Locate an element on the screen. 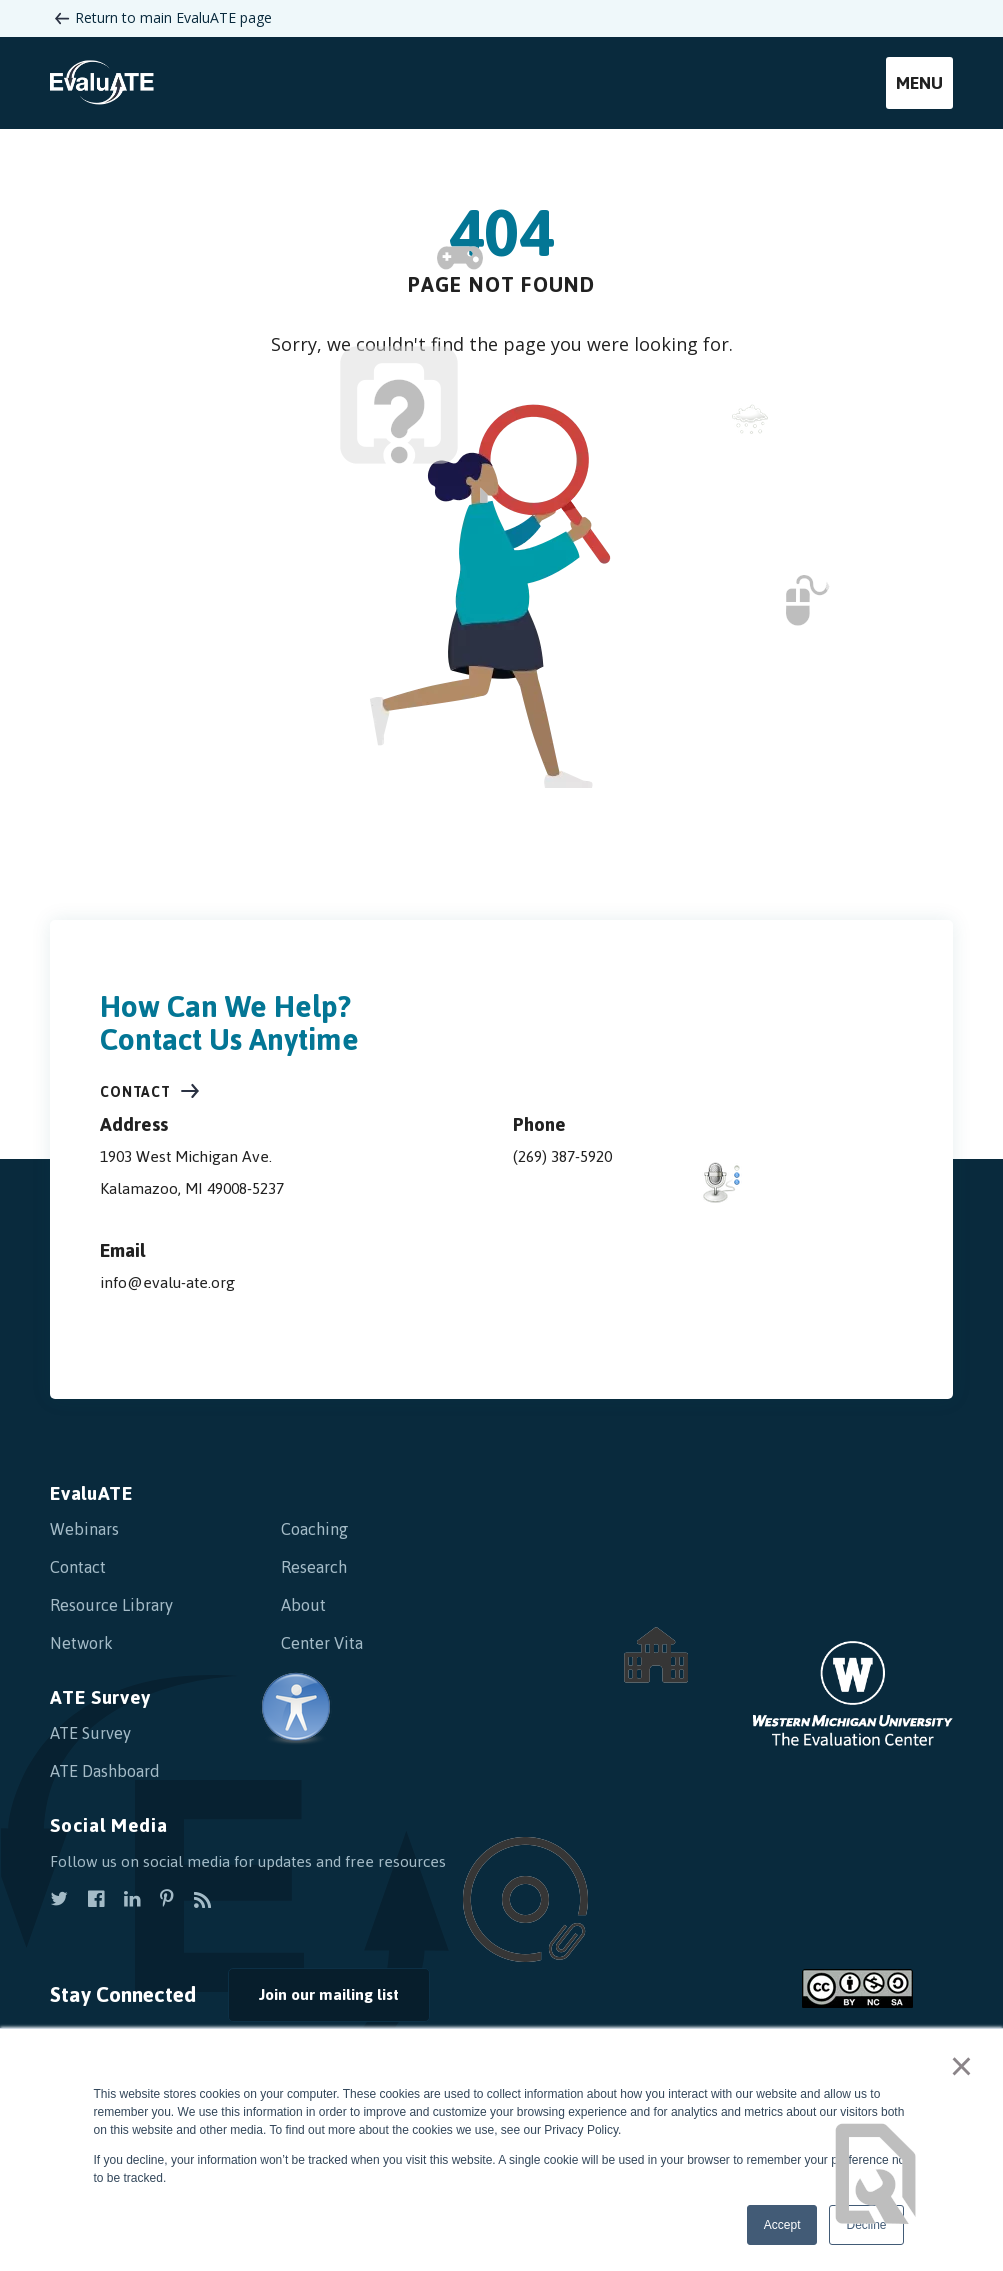 Image resolution: width=1003 pixels, height=2271 pixels. mouse input device settings is located at coordinates (803, 602).